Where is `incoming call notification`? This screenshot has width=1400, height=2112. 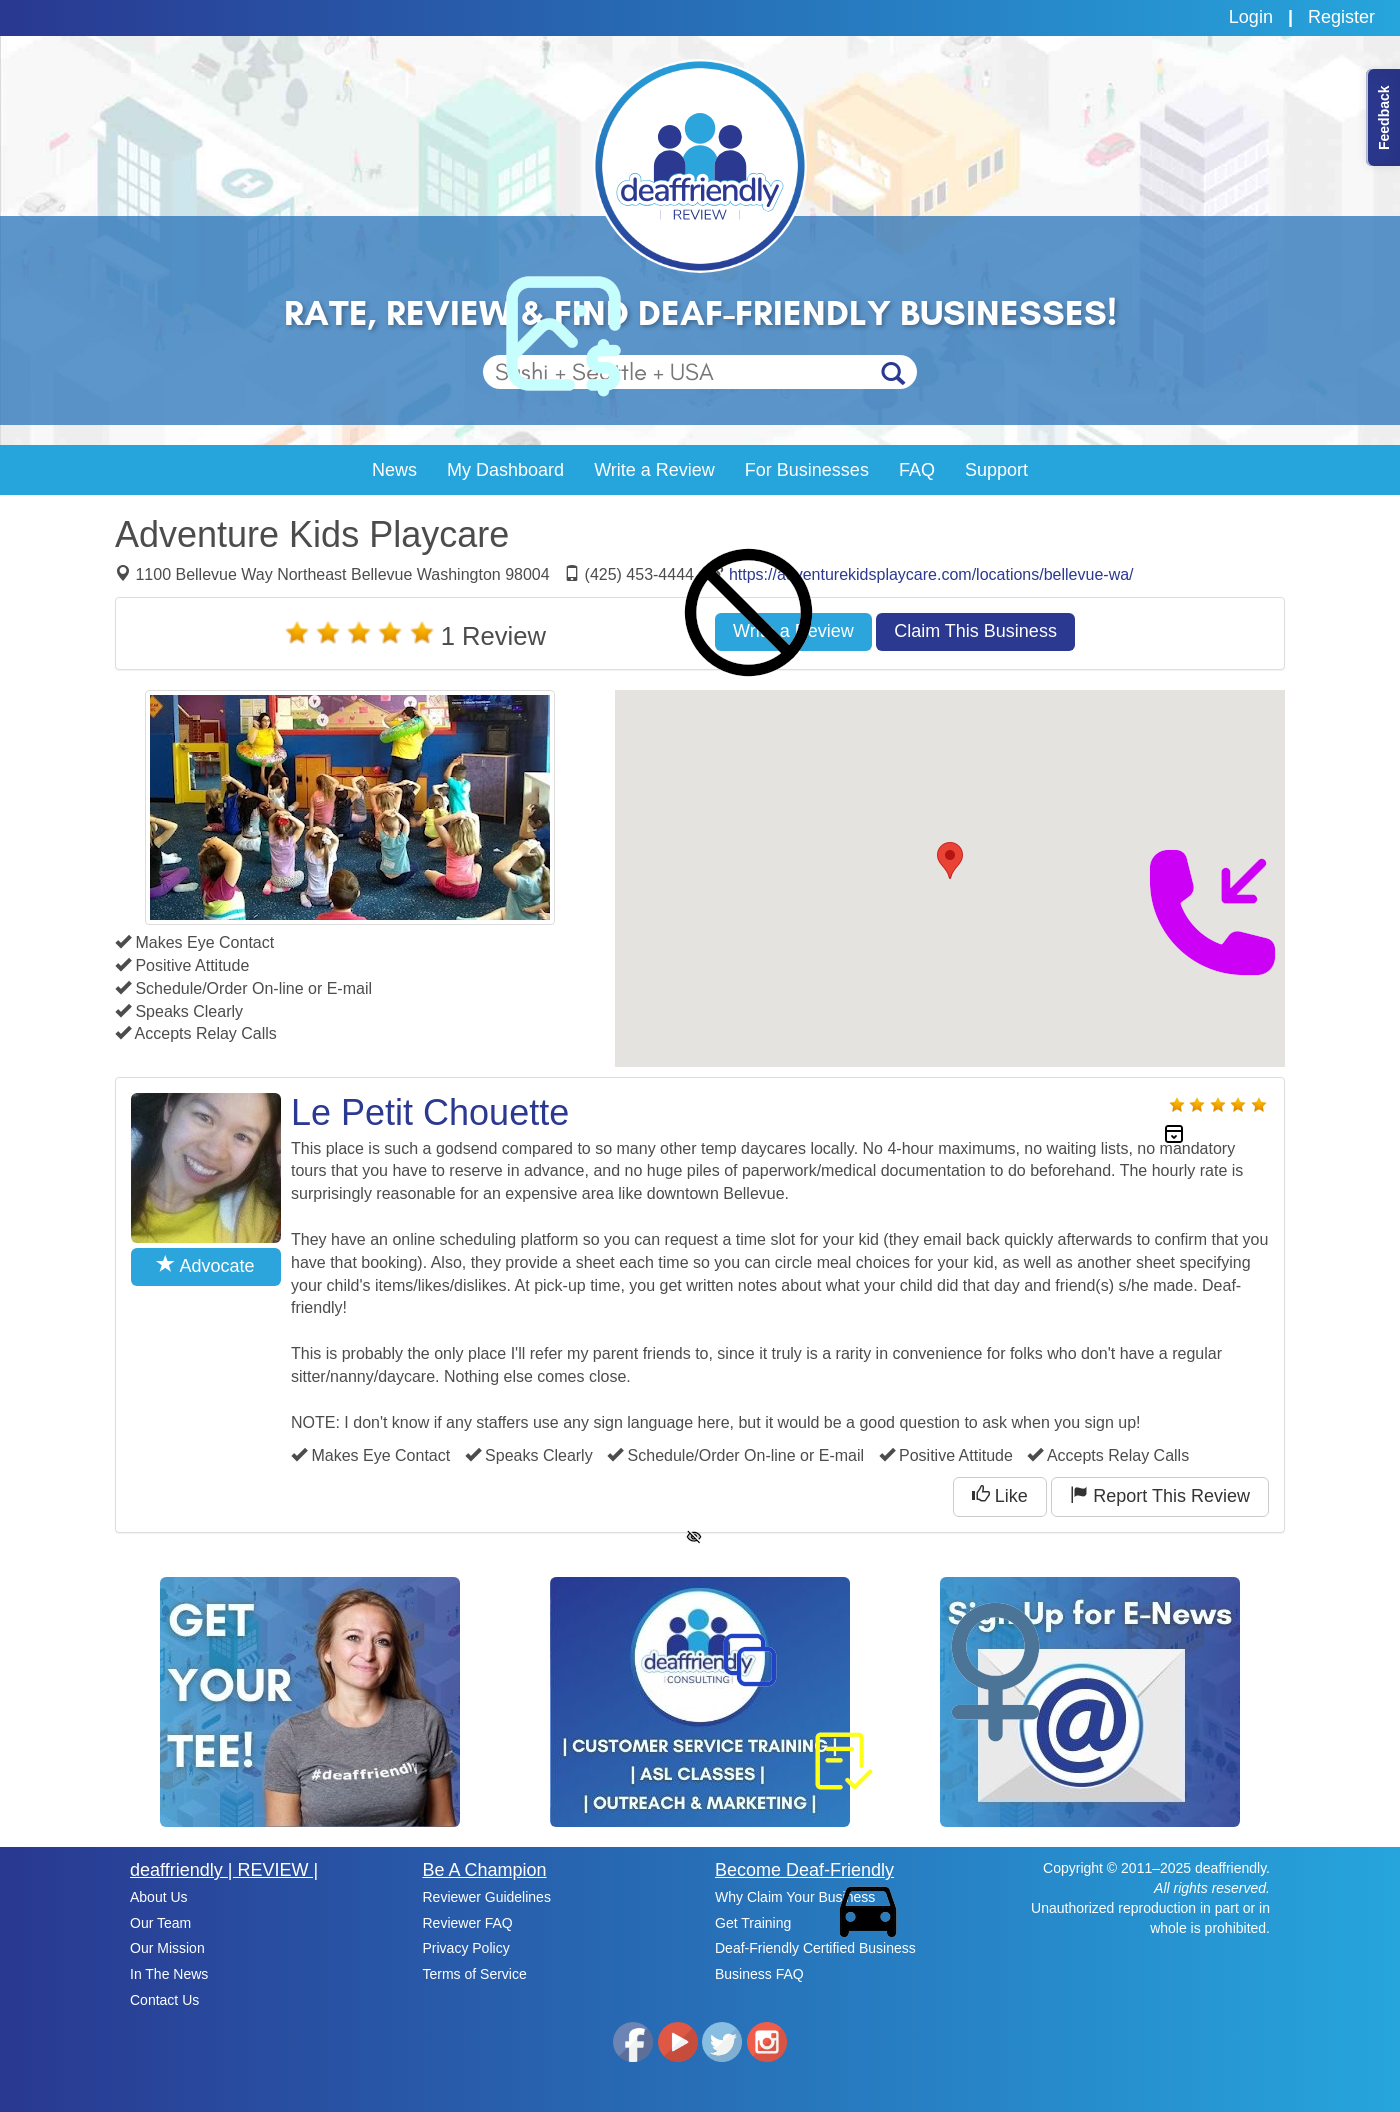 incoming call notification is located at coordinates (1212, 912).